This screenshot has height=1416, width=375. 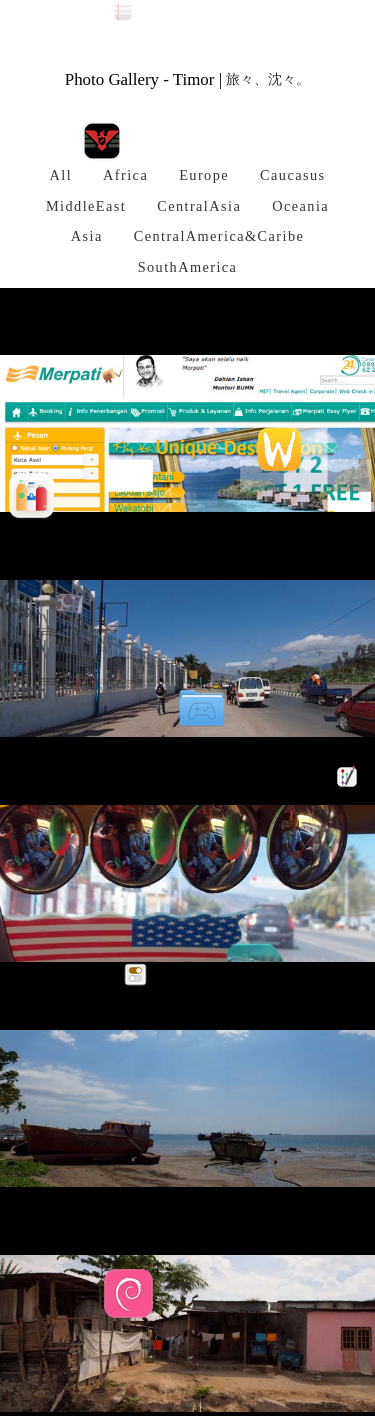 I want to click on open your games folder, so click(x=202, y=708).